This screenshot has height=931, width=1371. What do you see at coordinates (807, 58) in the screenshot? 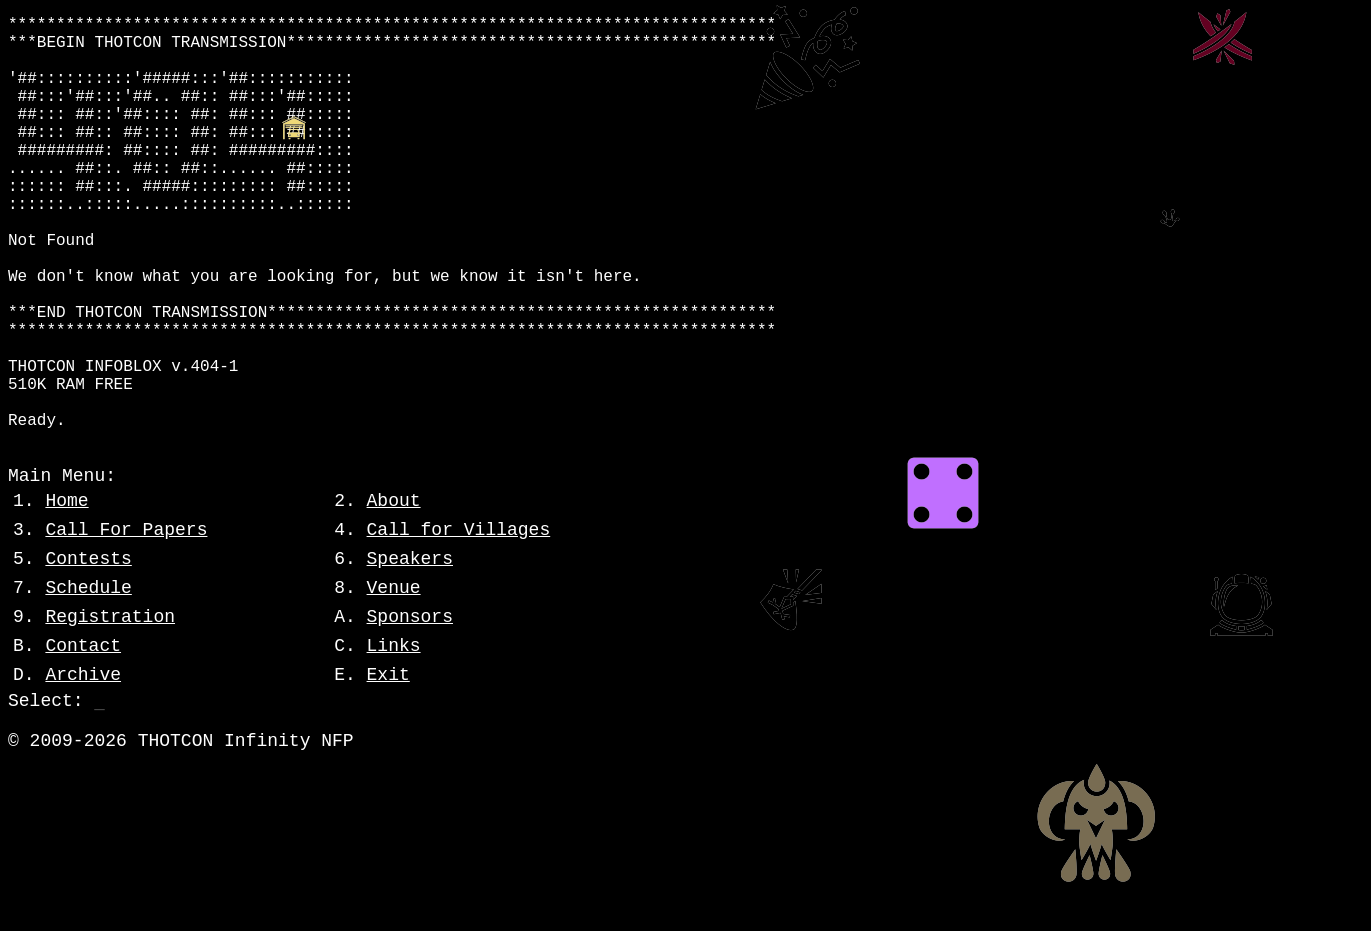
I see `celebrate an achievement or milestone` at bounding box center [807, 58].